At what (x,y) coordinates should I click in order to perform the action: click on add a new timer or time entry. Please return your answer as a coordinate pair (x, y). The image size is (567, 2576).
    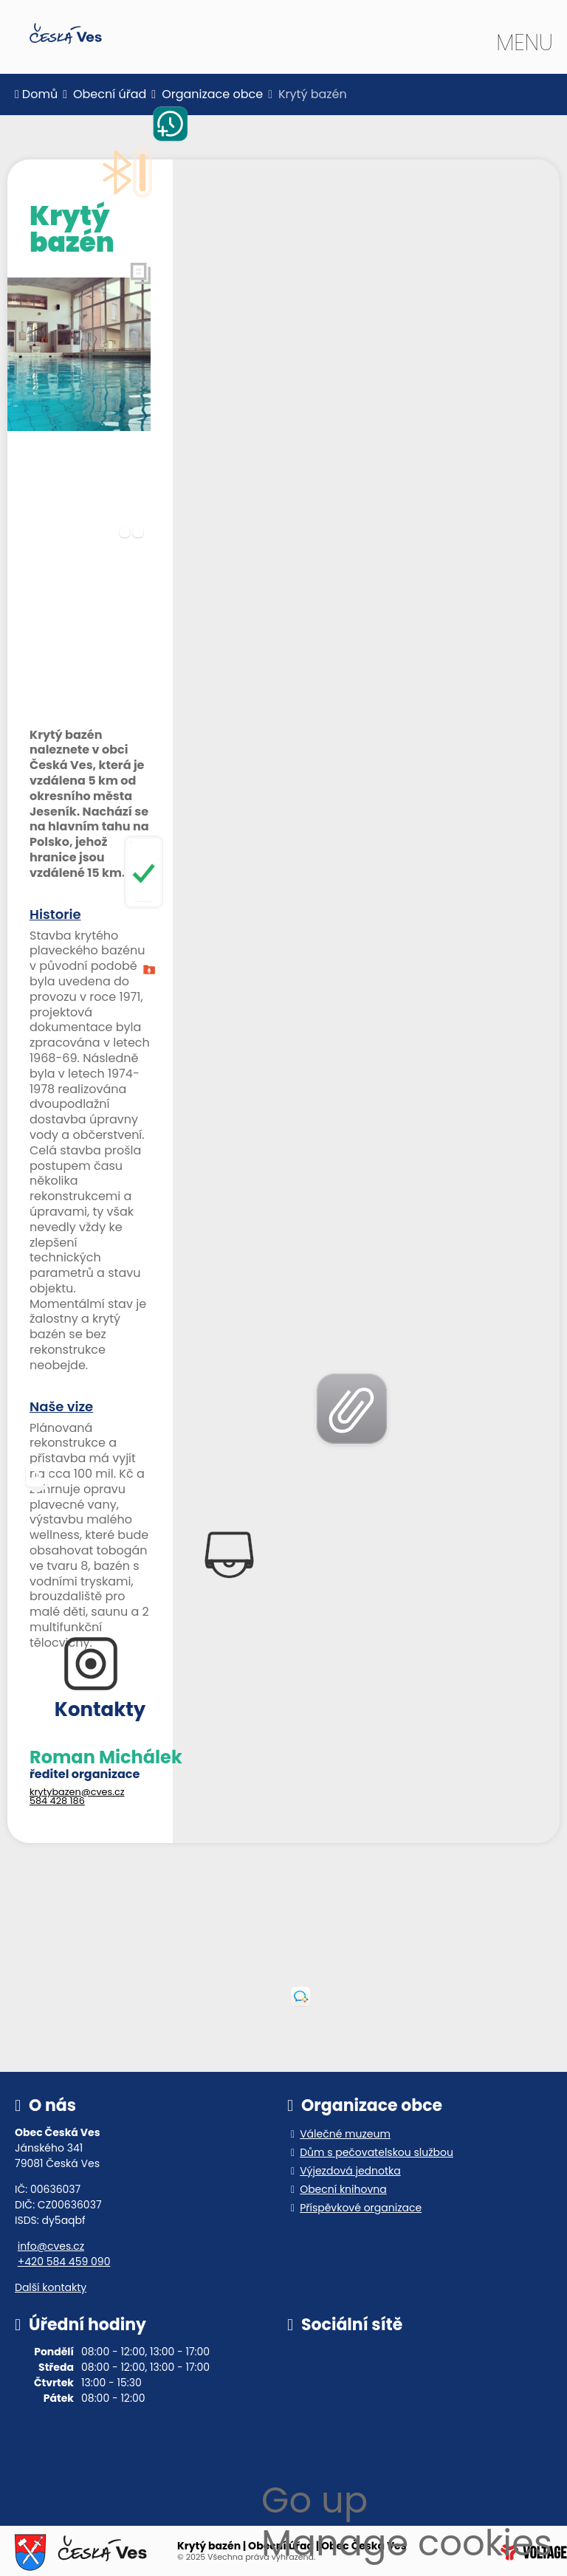
    Looking at the image, I should click on (170, 123).